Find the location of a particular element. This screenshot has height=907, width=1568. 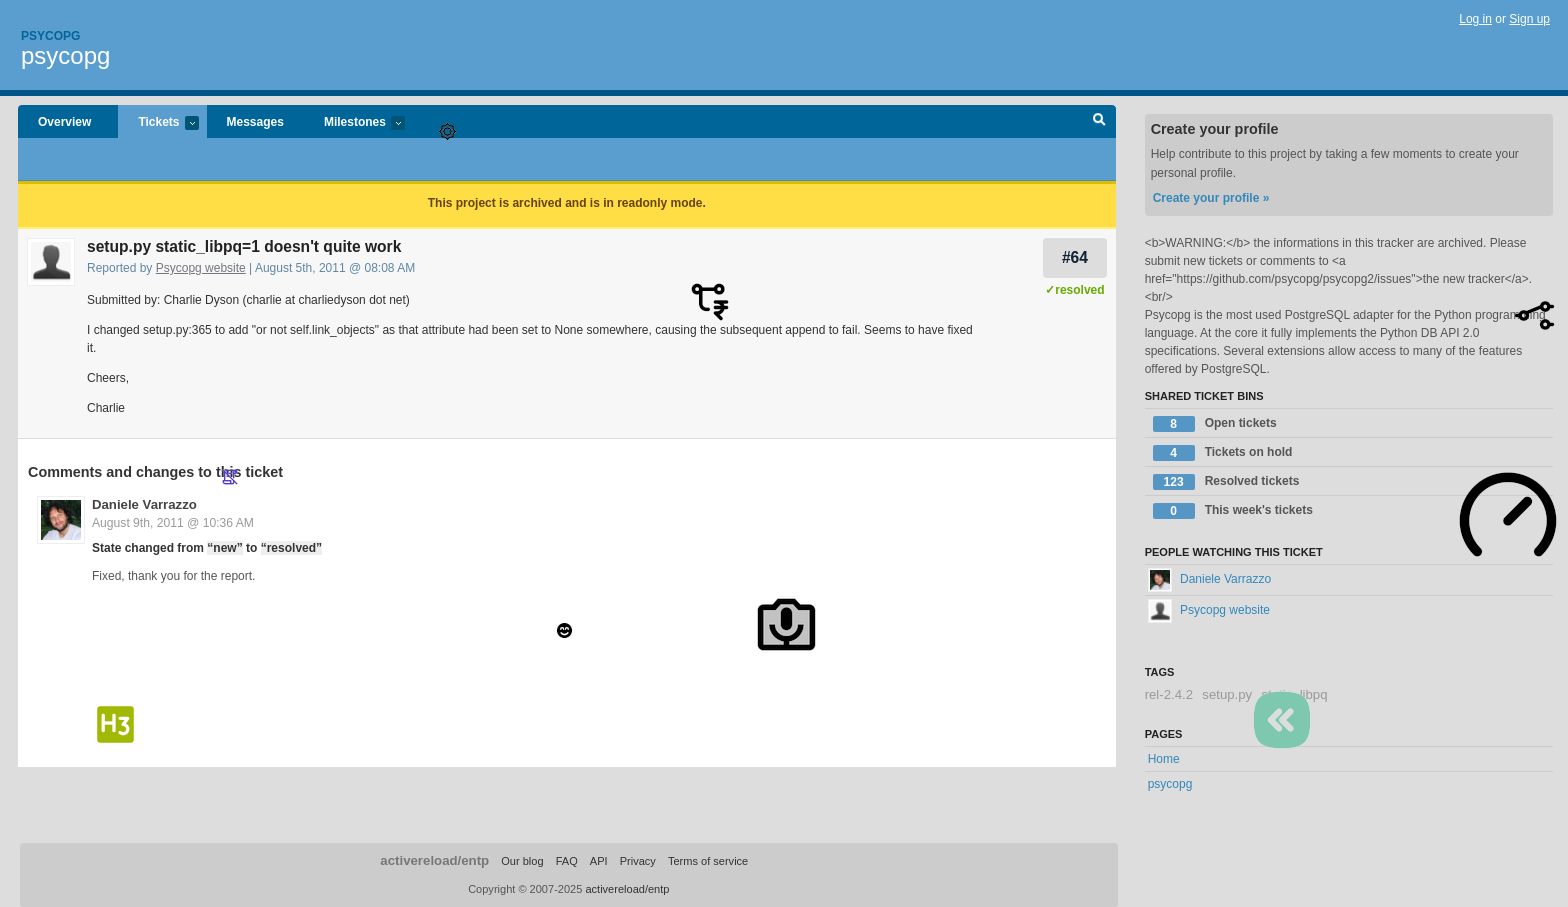

license unavailable or revoked is located at coordinates (230, 477).